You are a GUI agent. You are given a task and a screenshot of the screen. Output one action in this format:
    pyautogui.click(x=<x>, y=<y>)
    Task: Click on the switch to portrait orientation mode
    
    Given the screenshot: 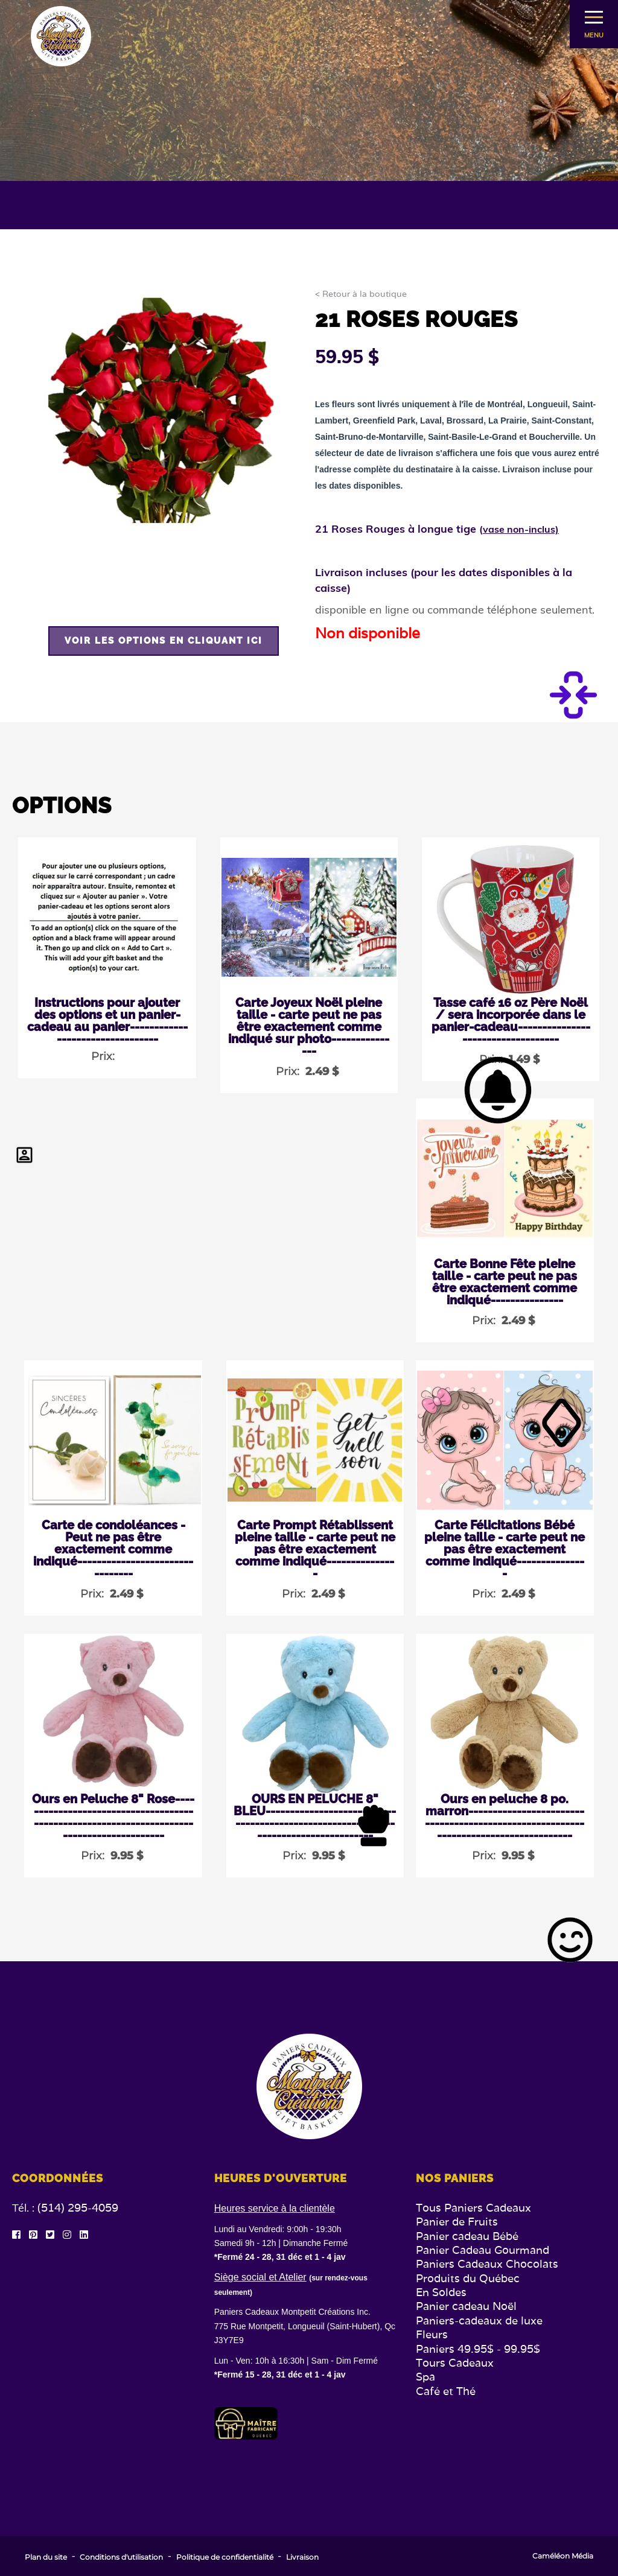 What is the action you would take?
    pyautogui.click(x=24, y=1155)
    